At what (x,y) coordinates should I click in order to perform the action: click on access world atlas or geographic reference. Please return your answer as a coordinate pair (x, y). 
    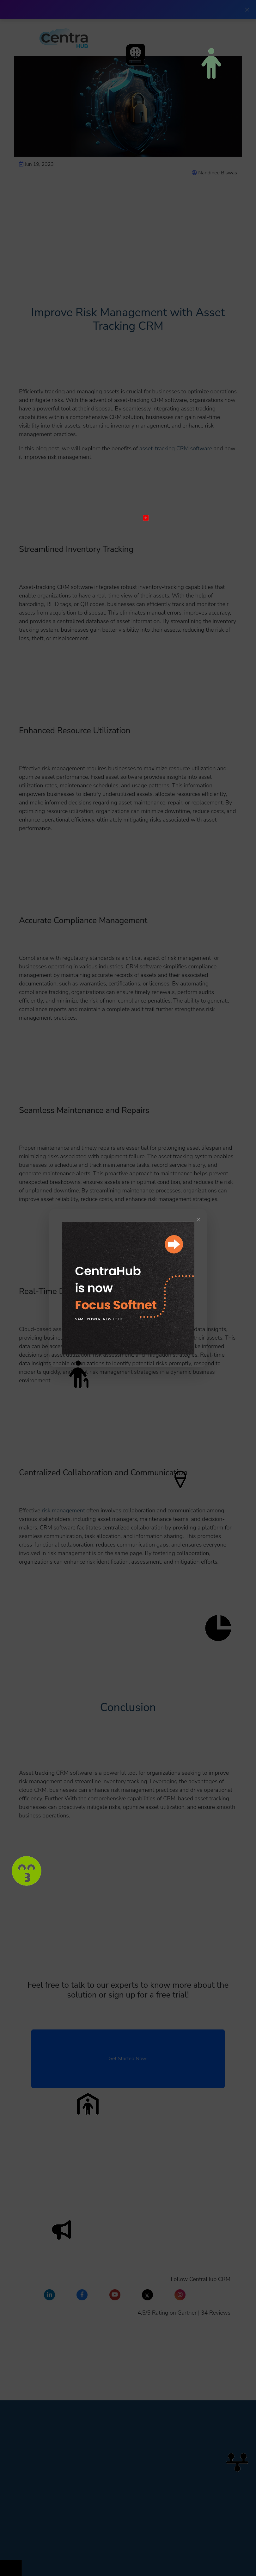
    Looking at the image, I should click on (135, 55).